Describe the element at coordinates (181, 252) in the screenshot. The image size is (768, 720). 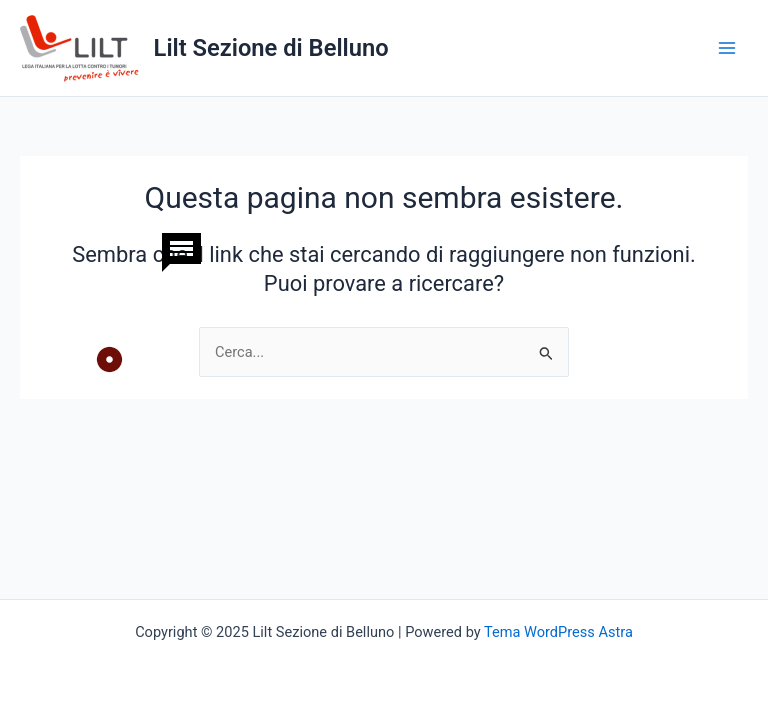
I see `open messaging or chat` at that location.